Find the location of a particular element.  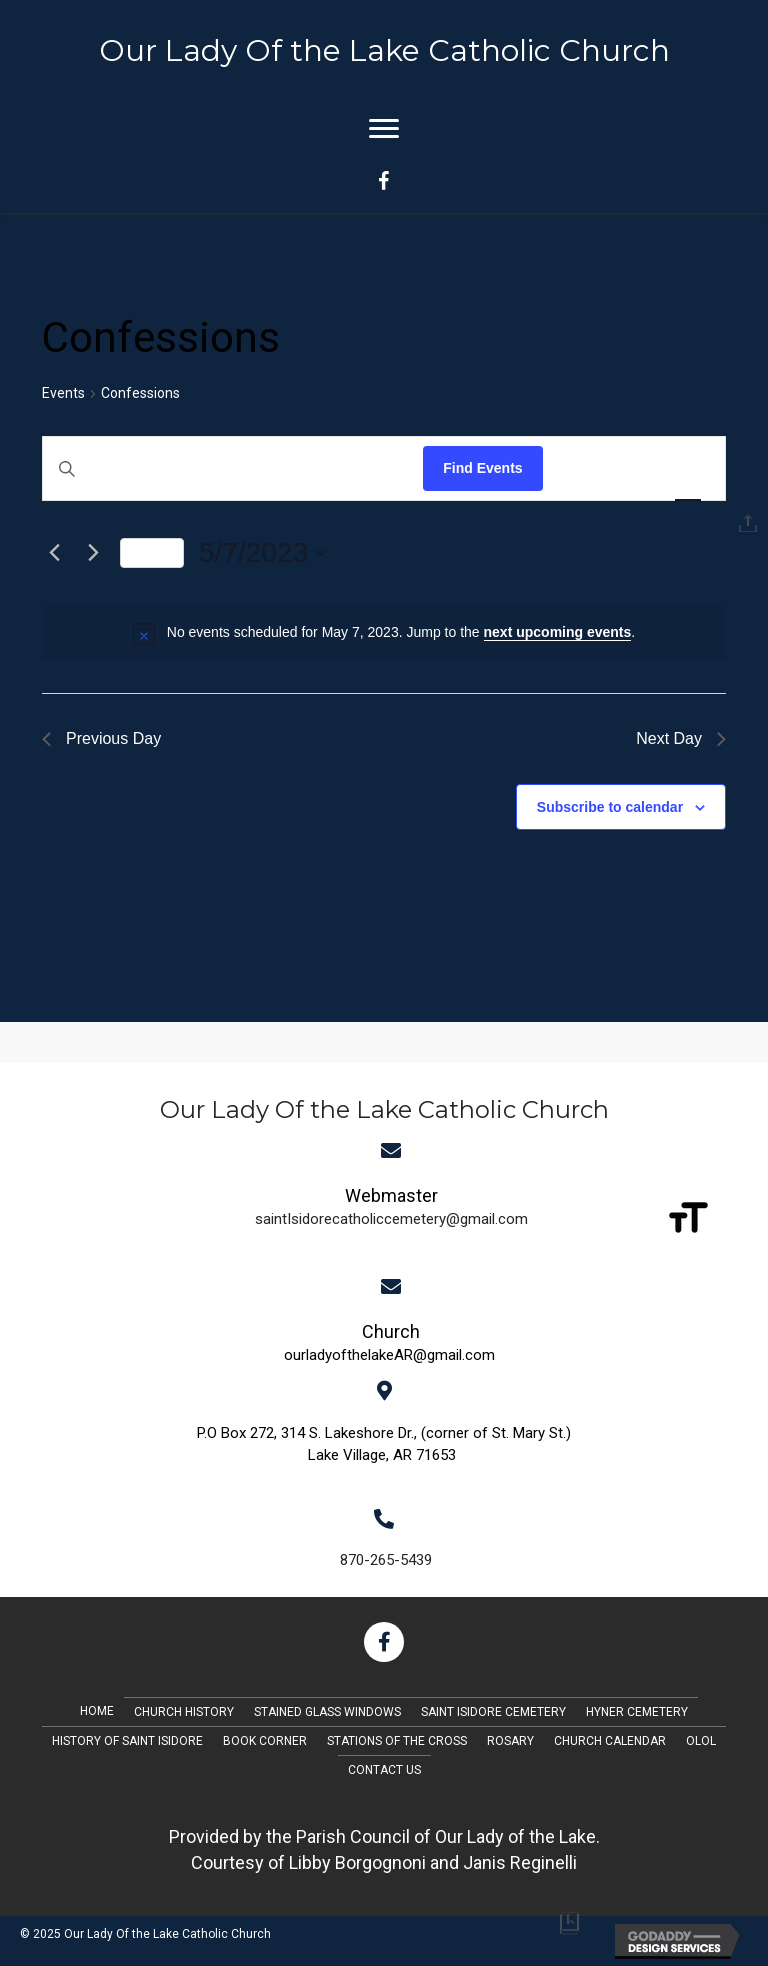

adjust text size settings is located at coordinates (687, 1218).